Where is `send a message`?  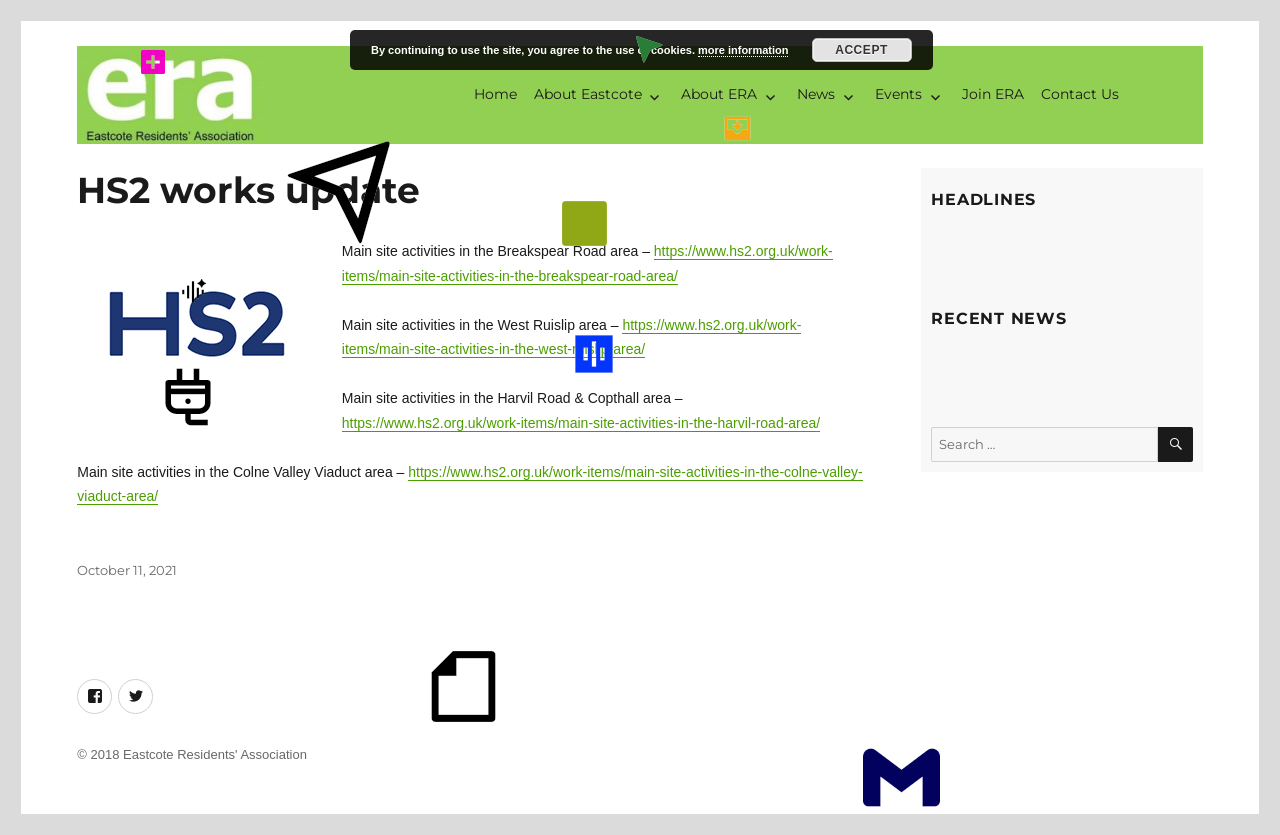 send a message is located at coordinates (340, 190).